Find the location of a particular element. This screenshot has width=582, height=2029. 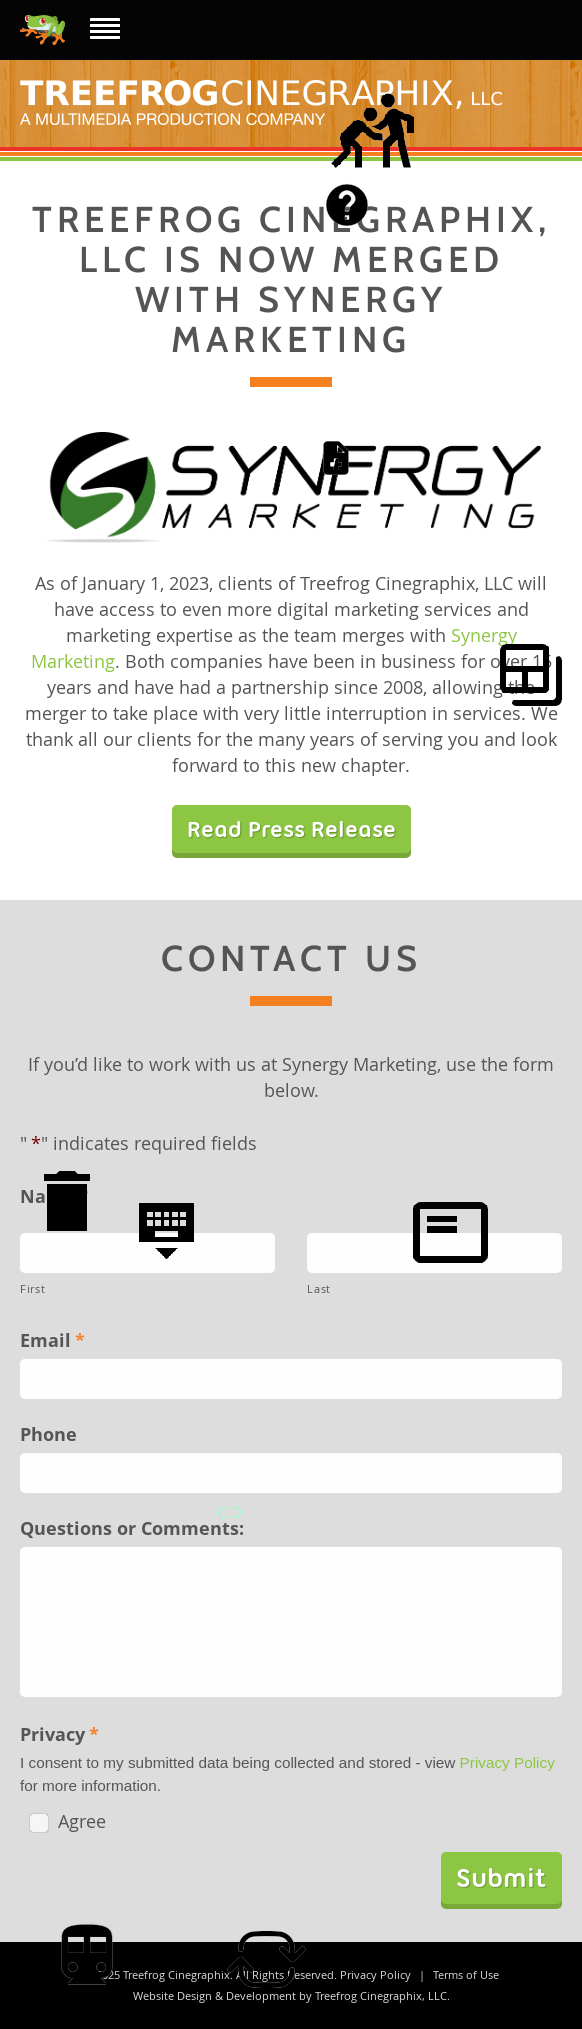

access medical records or health documents is located at coordinates (336, 458).